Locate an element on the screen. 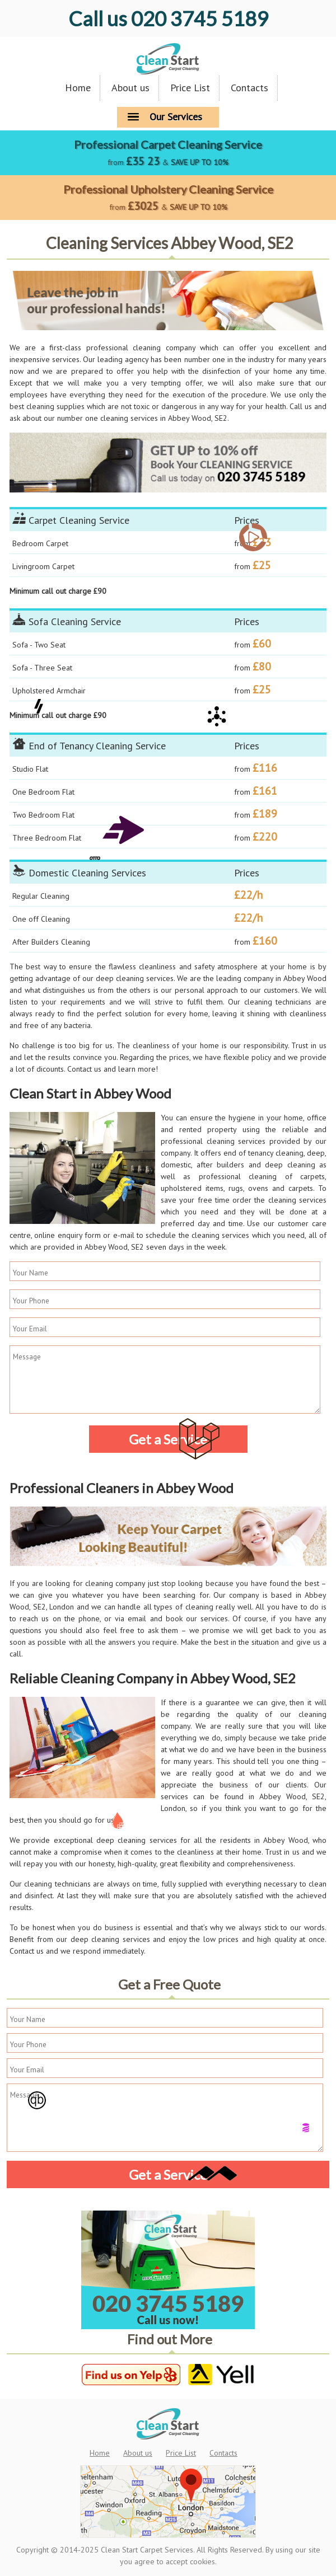  Liquibase database version control logo is located at coordinates (306, 2128).